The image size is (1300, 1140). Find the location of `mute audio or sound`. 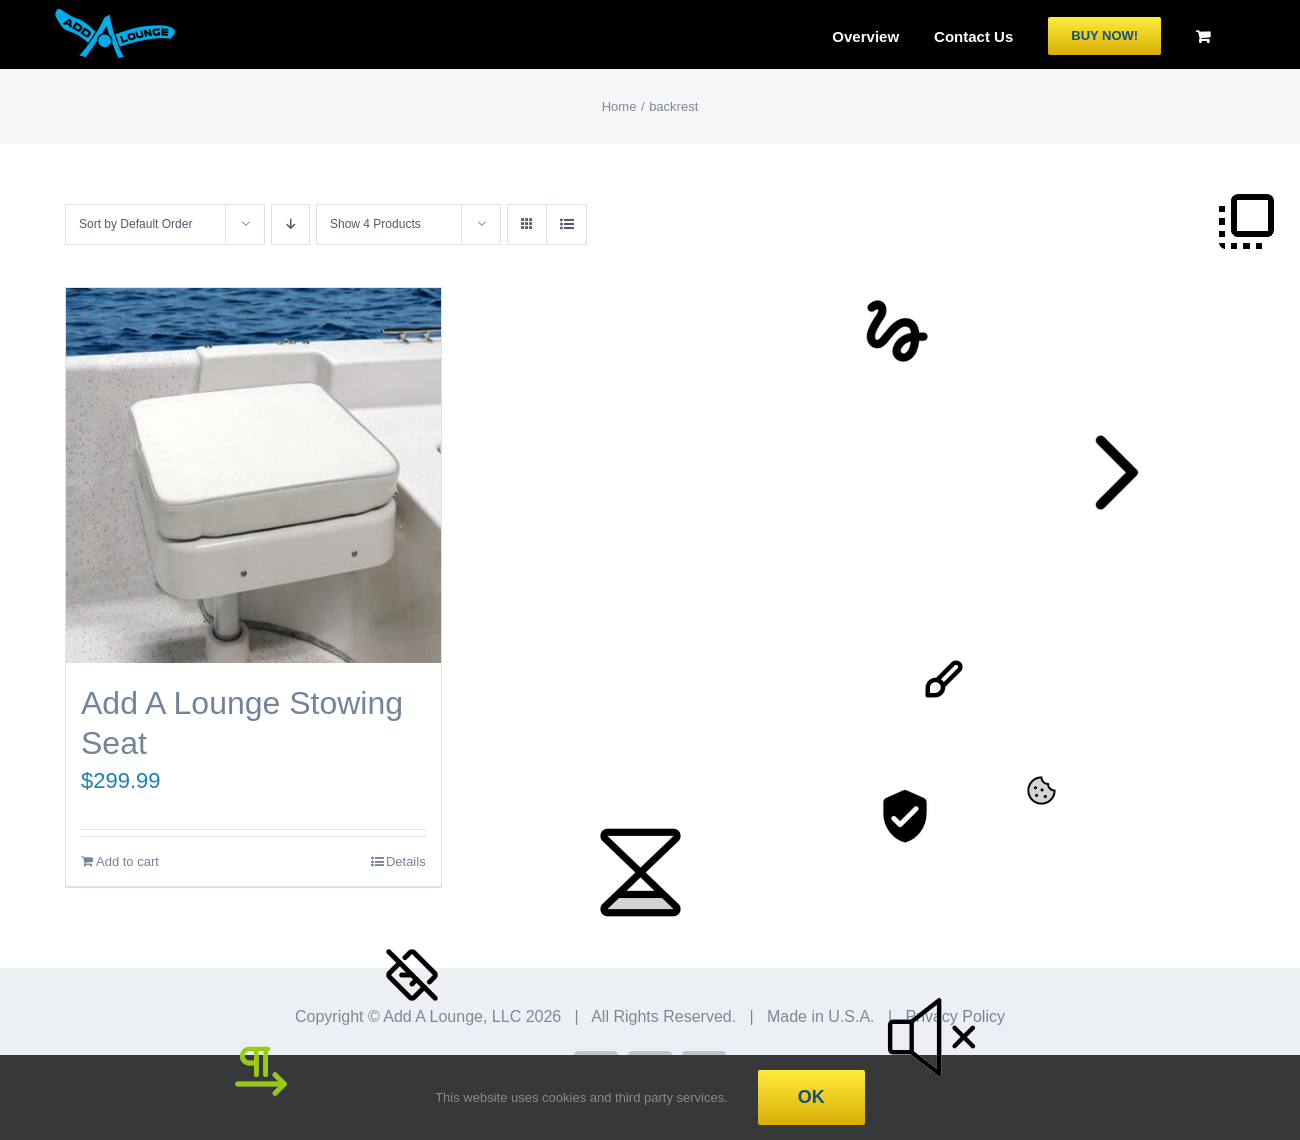

mute audio or sound is located at coordinates (930, 1037).